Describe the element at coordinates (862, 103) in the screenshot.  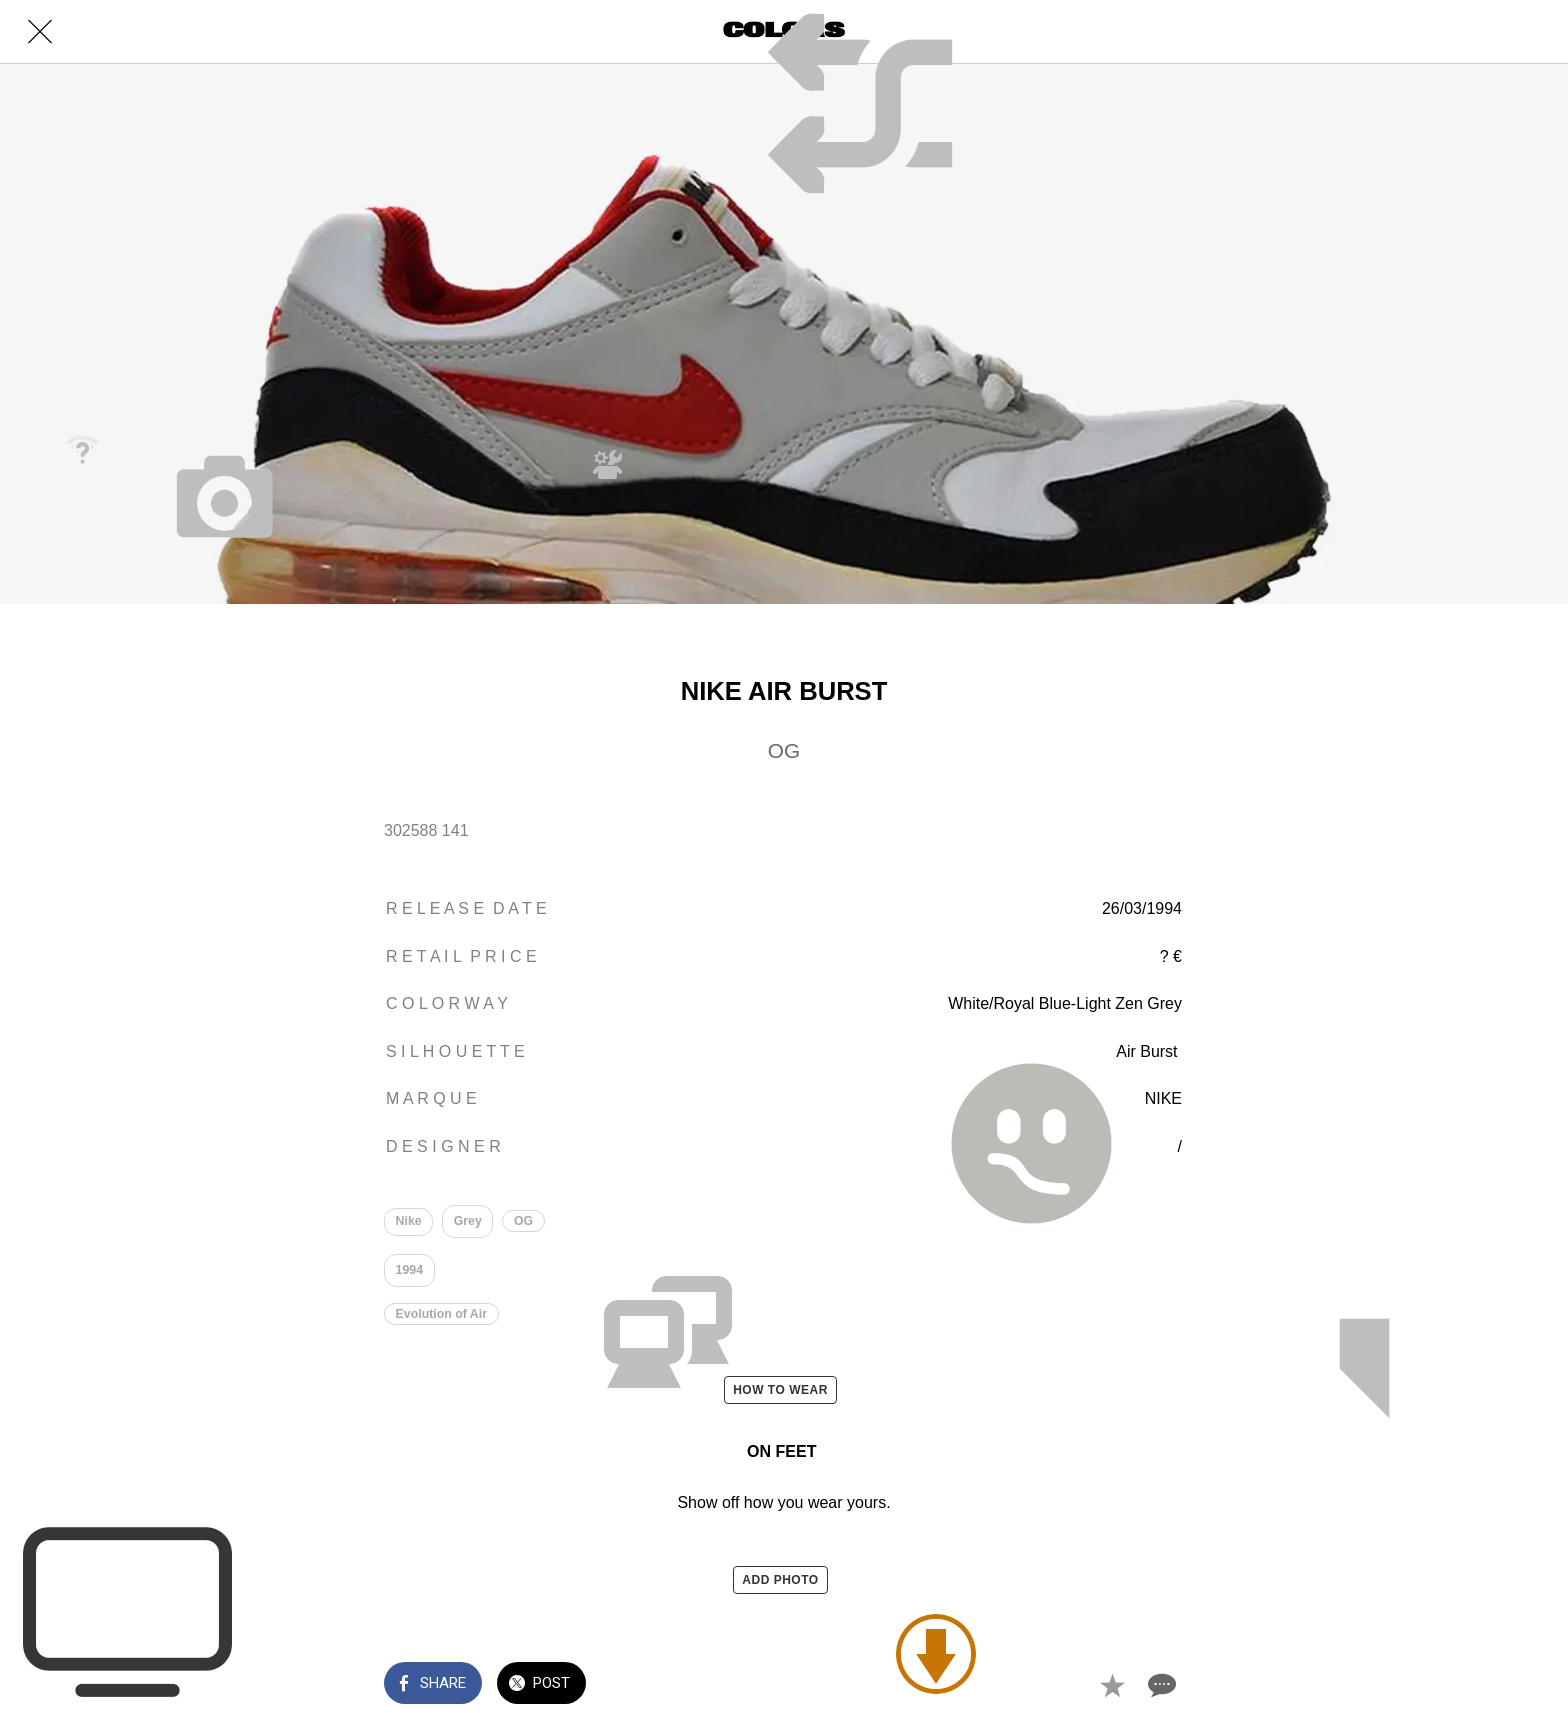
I see `shuffle playlist in right-to-left order` at that location.